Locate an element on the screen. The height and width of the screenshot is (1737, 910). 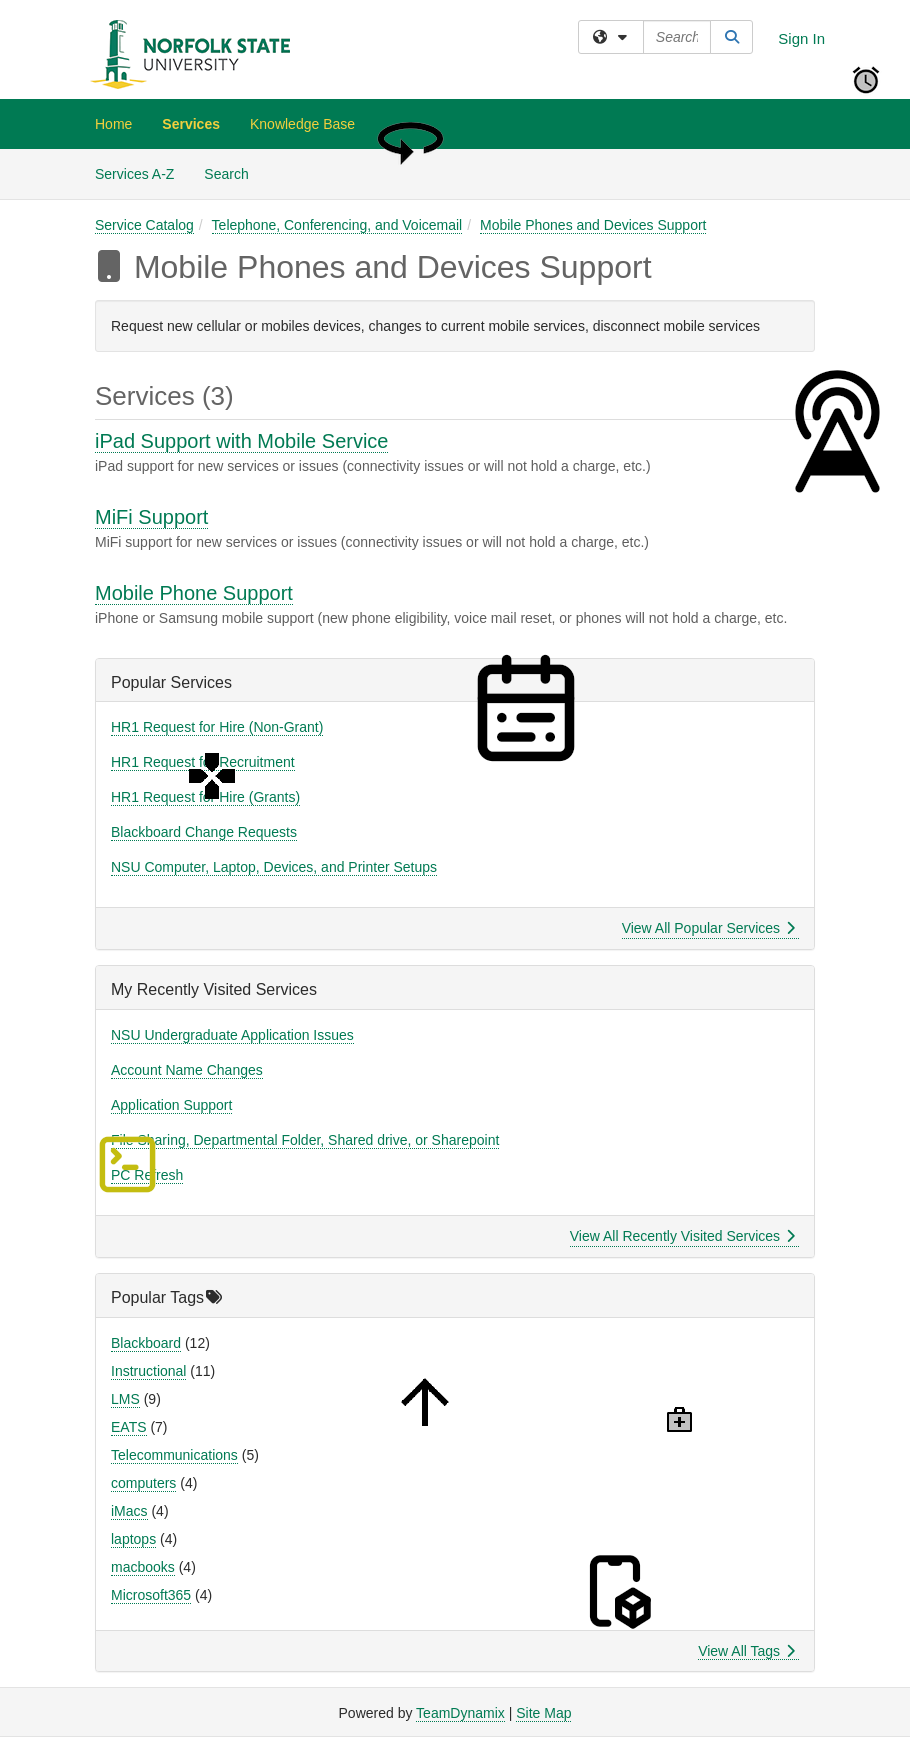
view 360-degree panorama or image is located at coordinates (410, 138).